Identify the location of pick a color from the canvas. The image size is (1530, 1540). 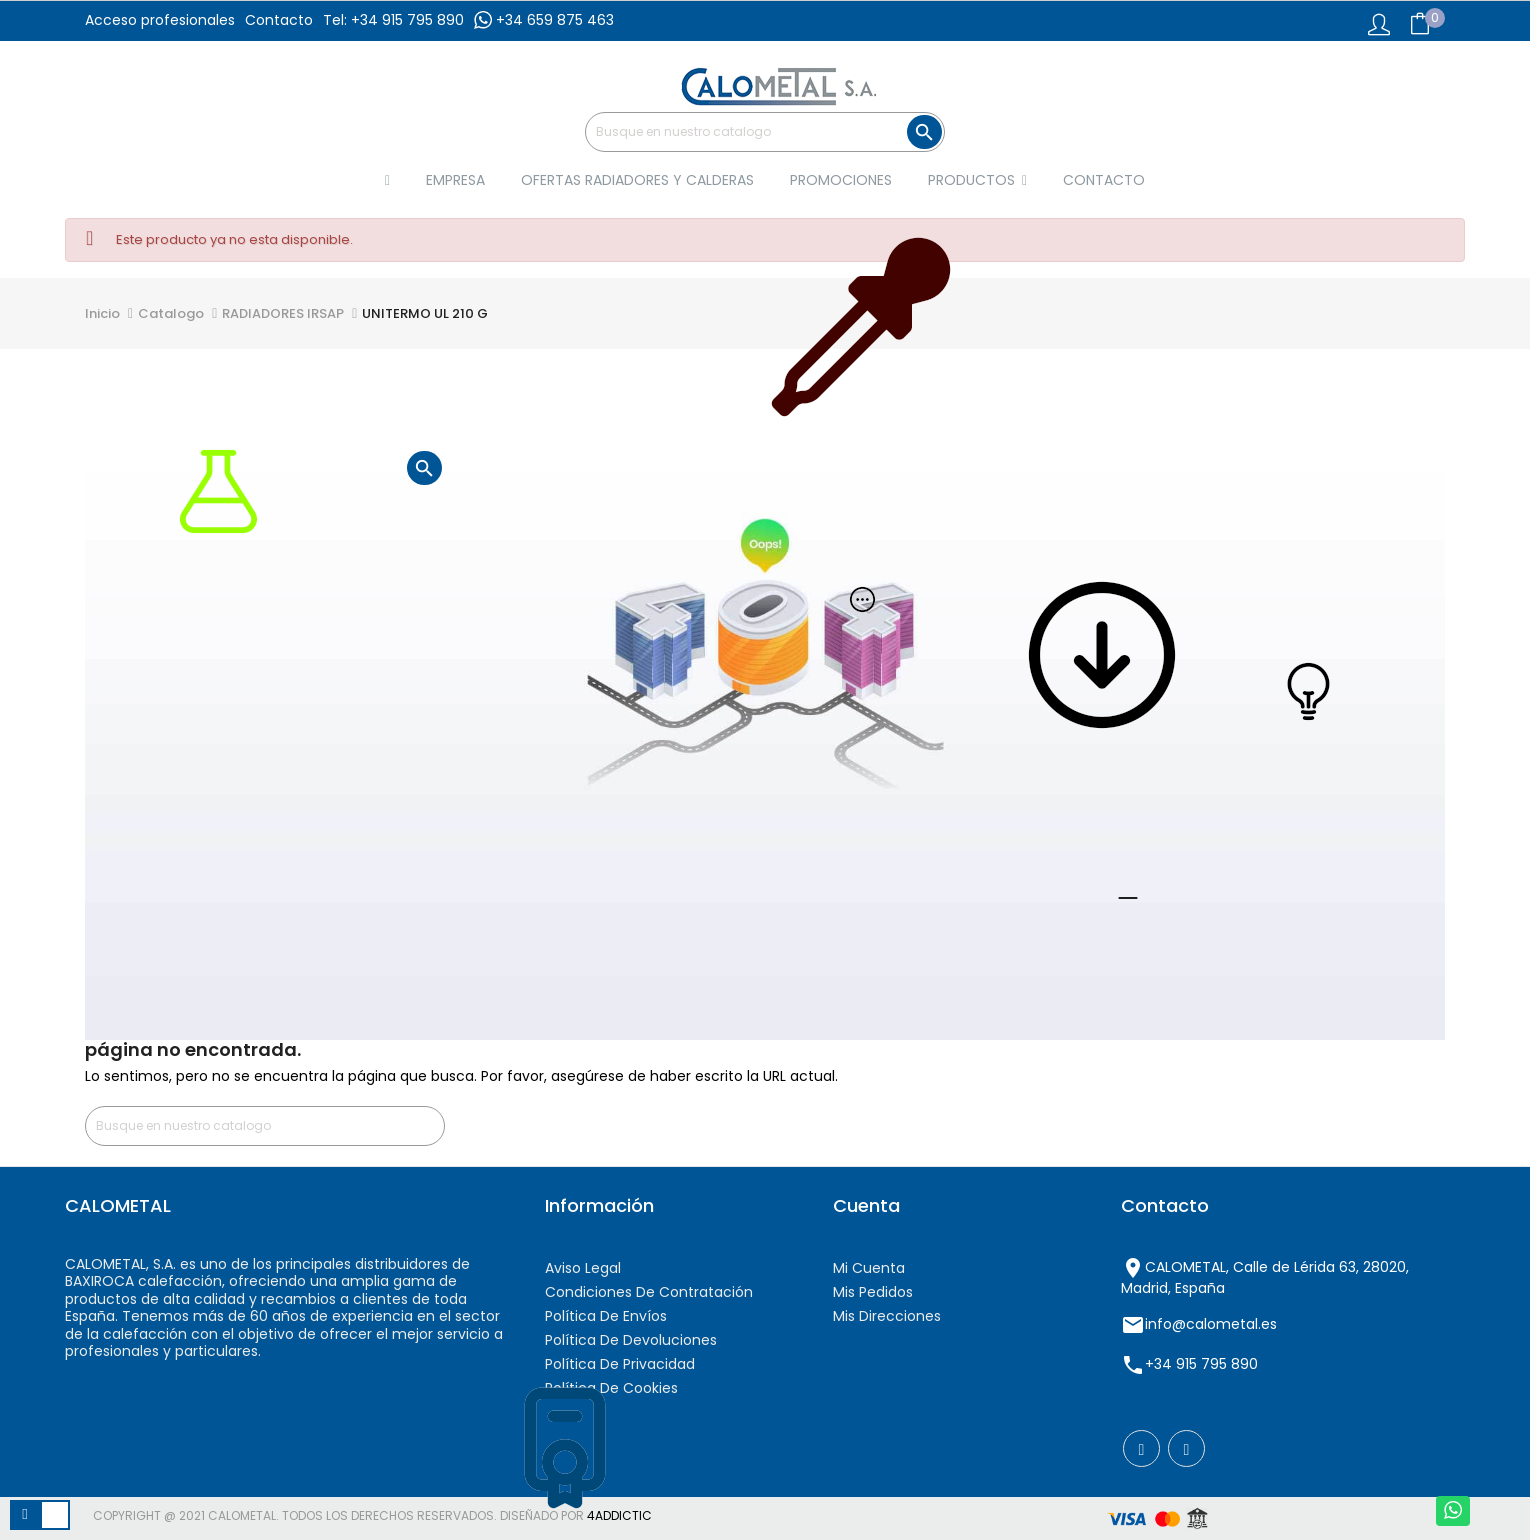
(861, 327).